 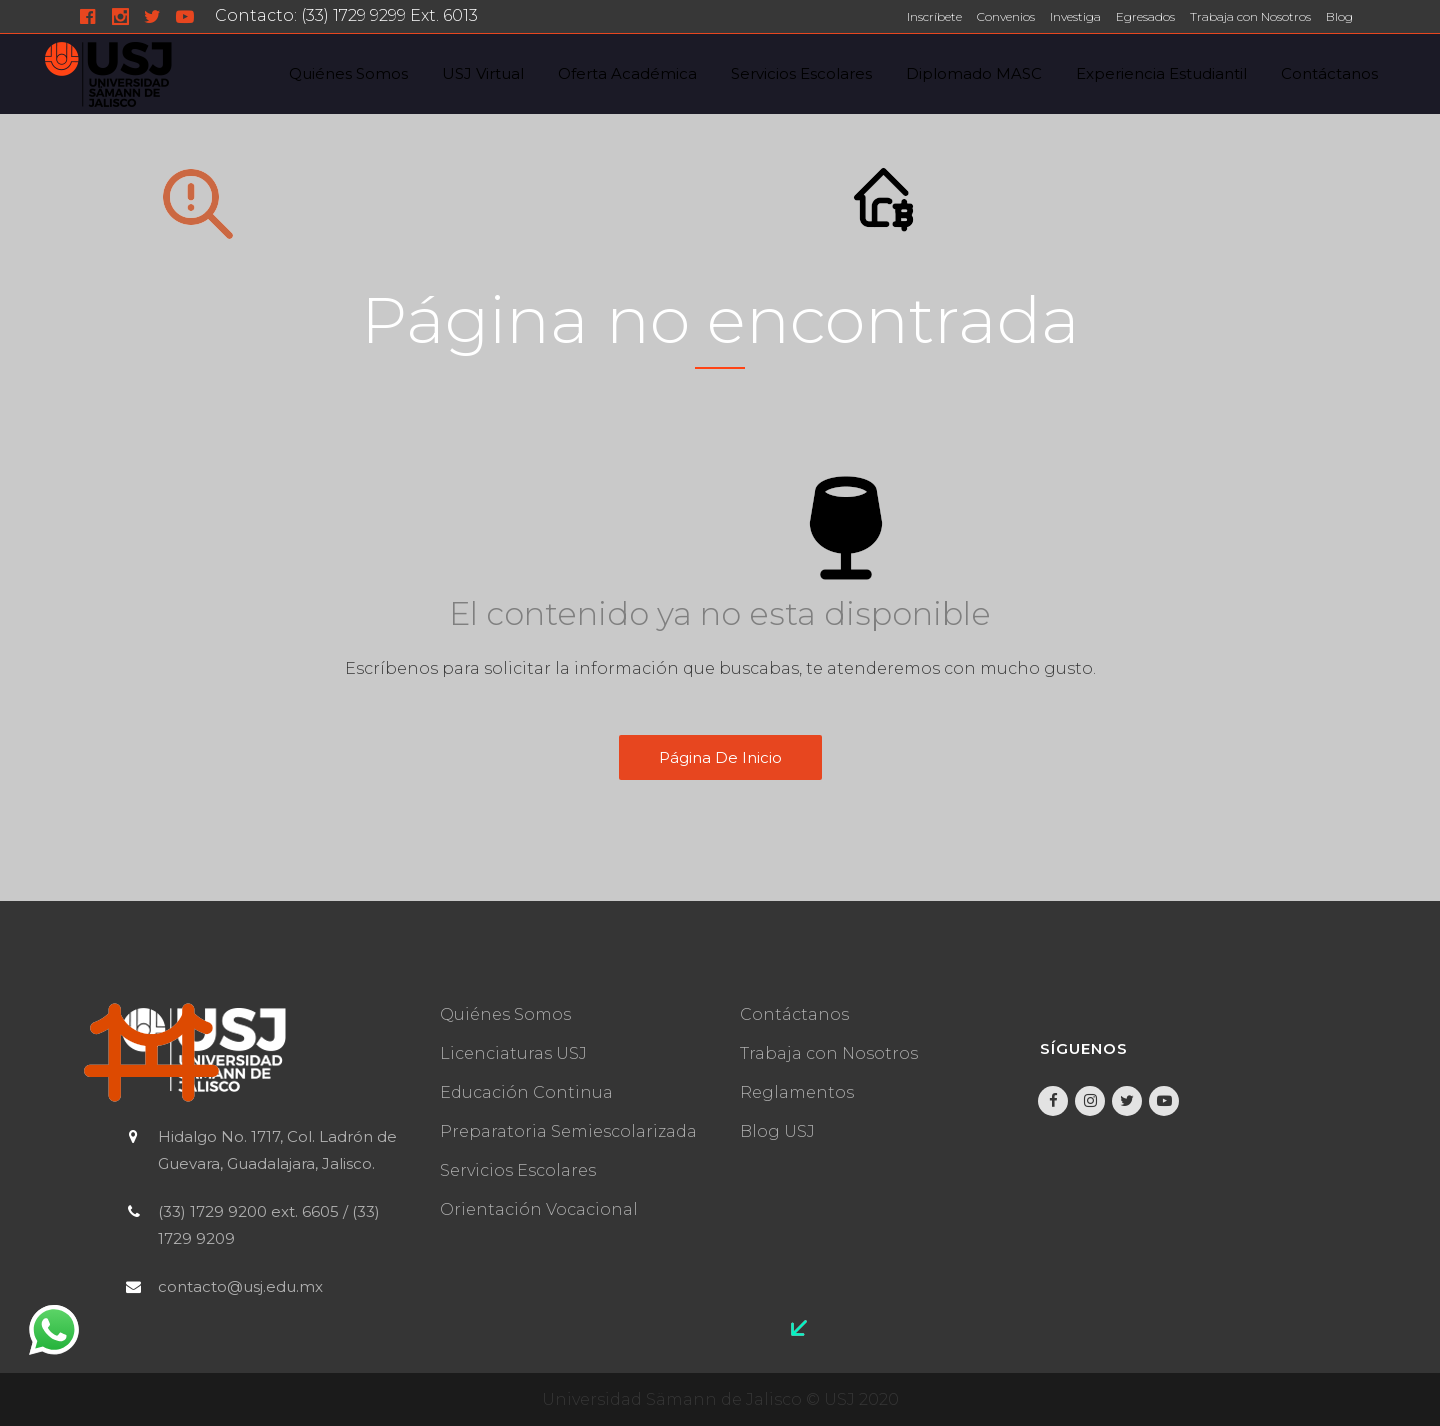 I want to click on view bridge or infrastructure information, so click(x=151, y=1052).